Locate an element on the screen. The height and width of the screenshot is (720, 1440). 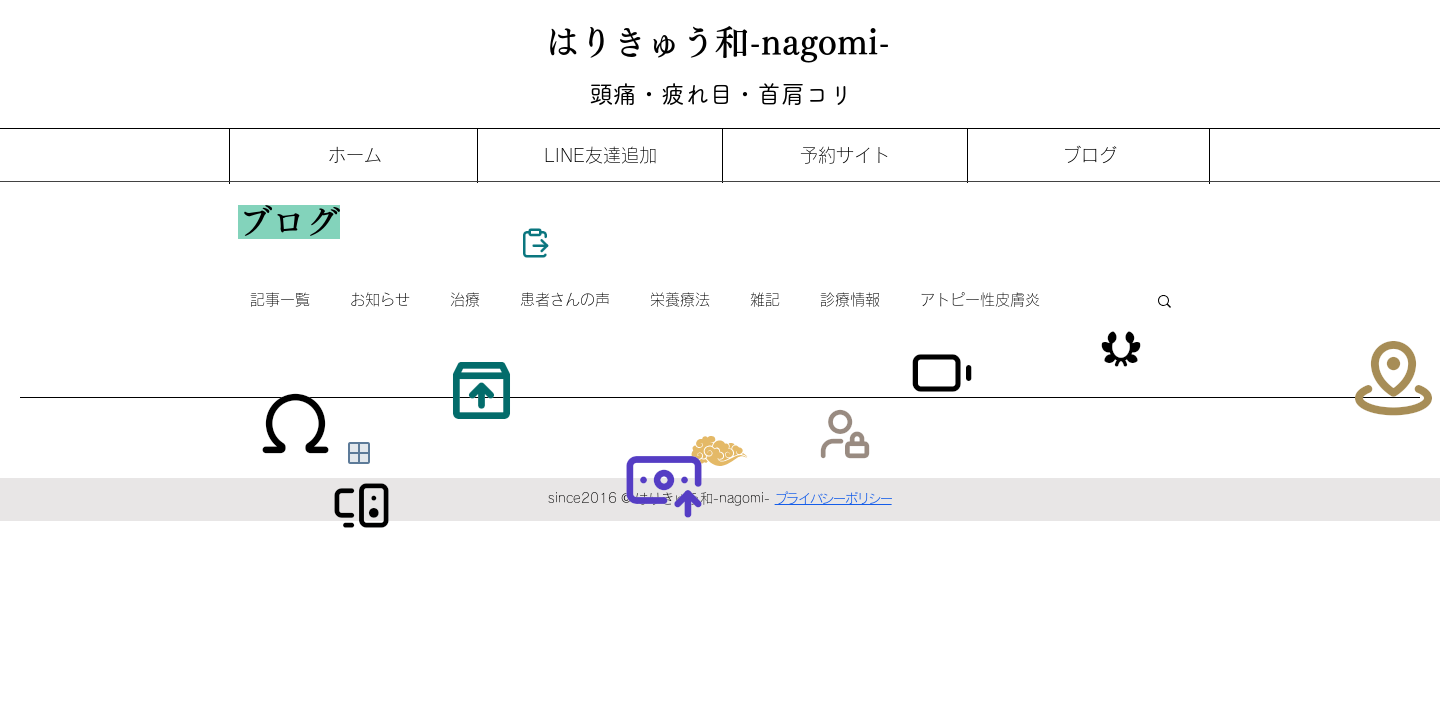
access monitor and speaker settings is located at coordinates (361, 505).